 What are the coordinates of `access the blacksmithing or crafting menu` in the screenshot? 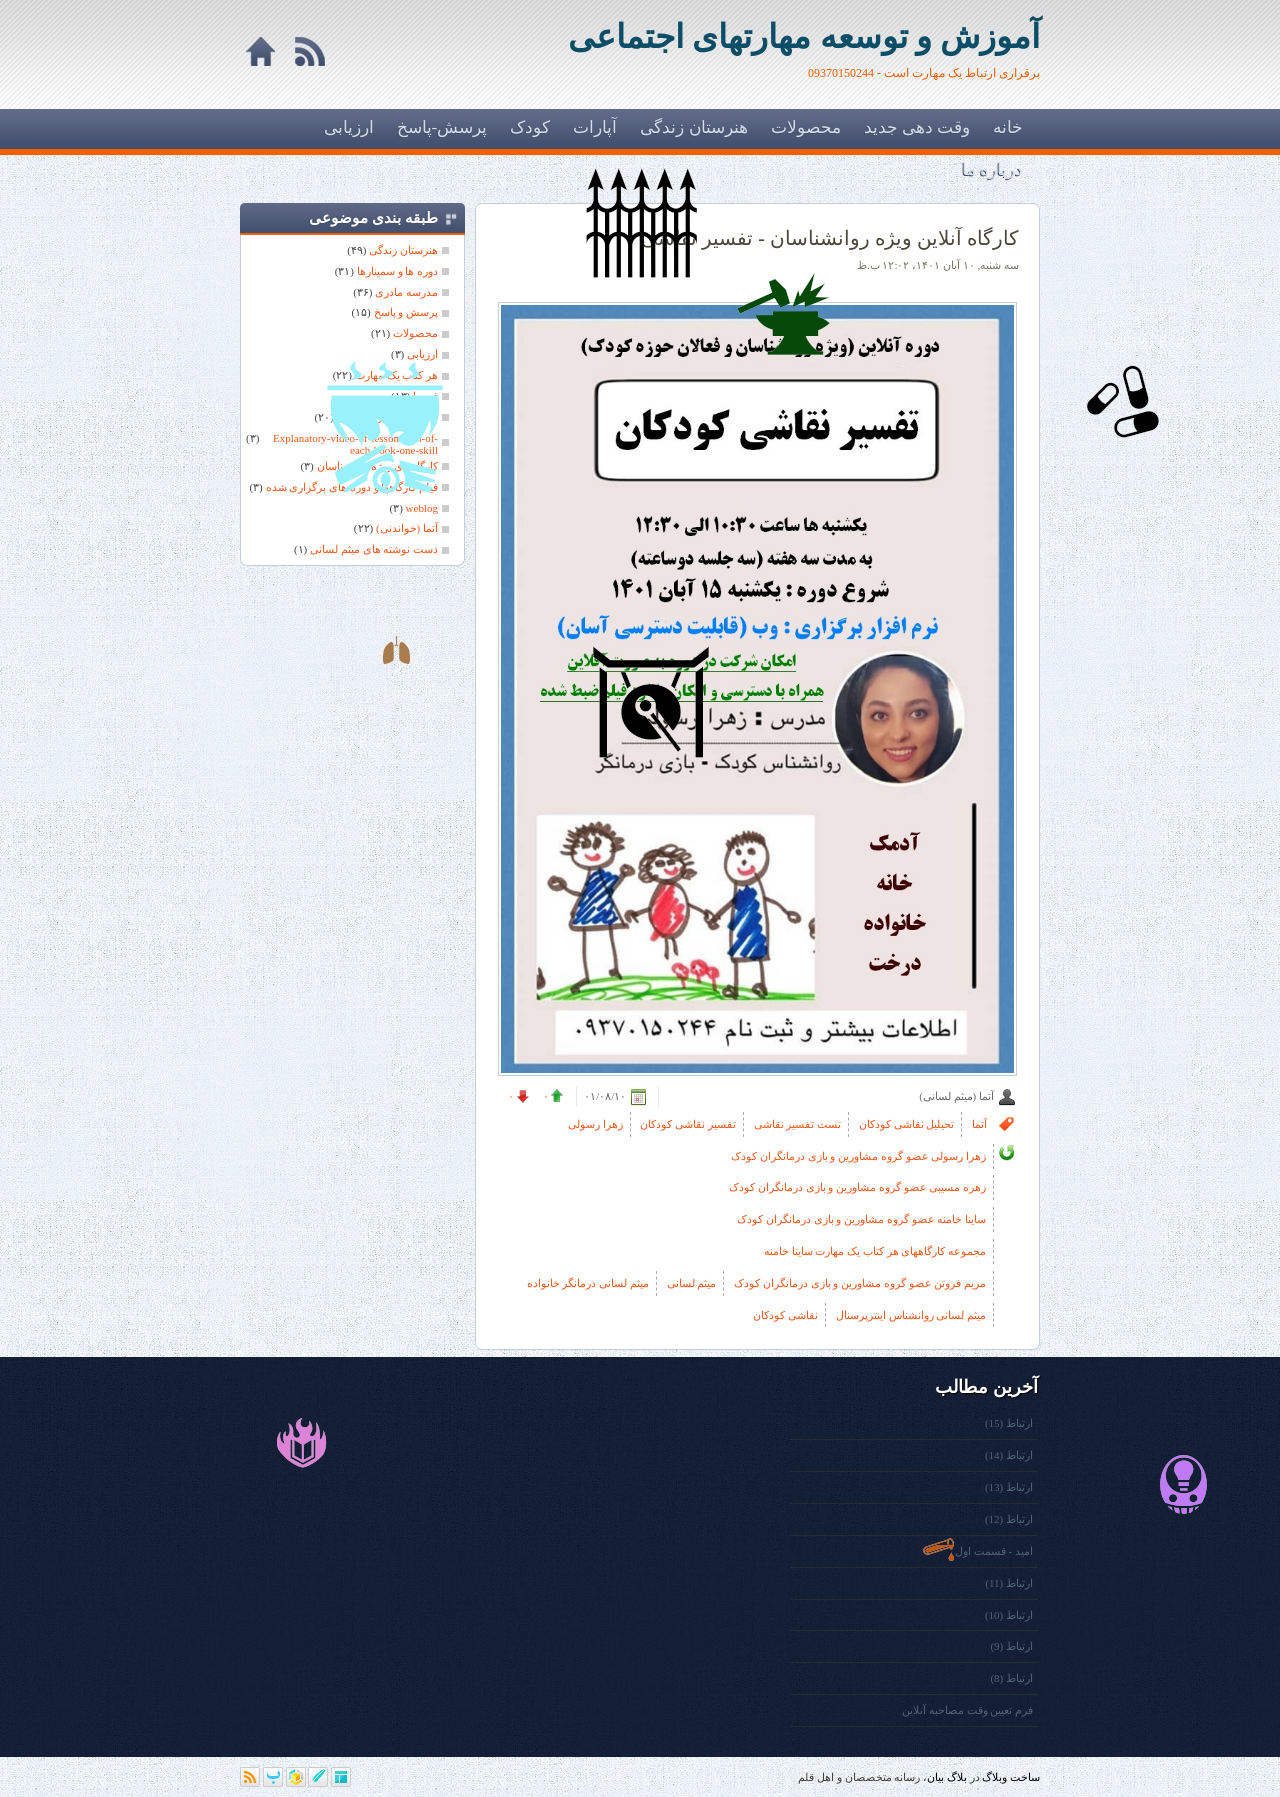 It's located at (784, 309).